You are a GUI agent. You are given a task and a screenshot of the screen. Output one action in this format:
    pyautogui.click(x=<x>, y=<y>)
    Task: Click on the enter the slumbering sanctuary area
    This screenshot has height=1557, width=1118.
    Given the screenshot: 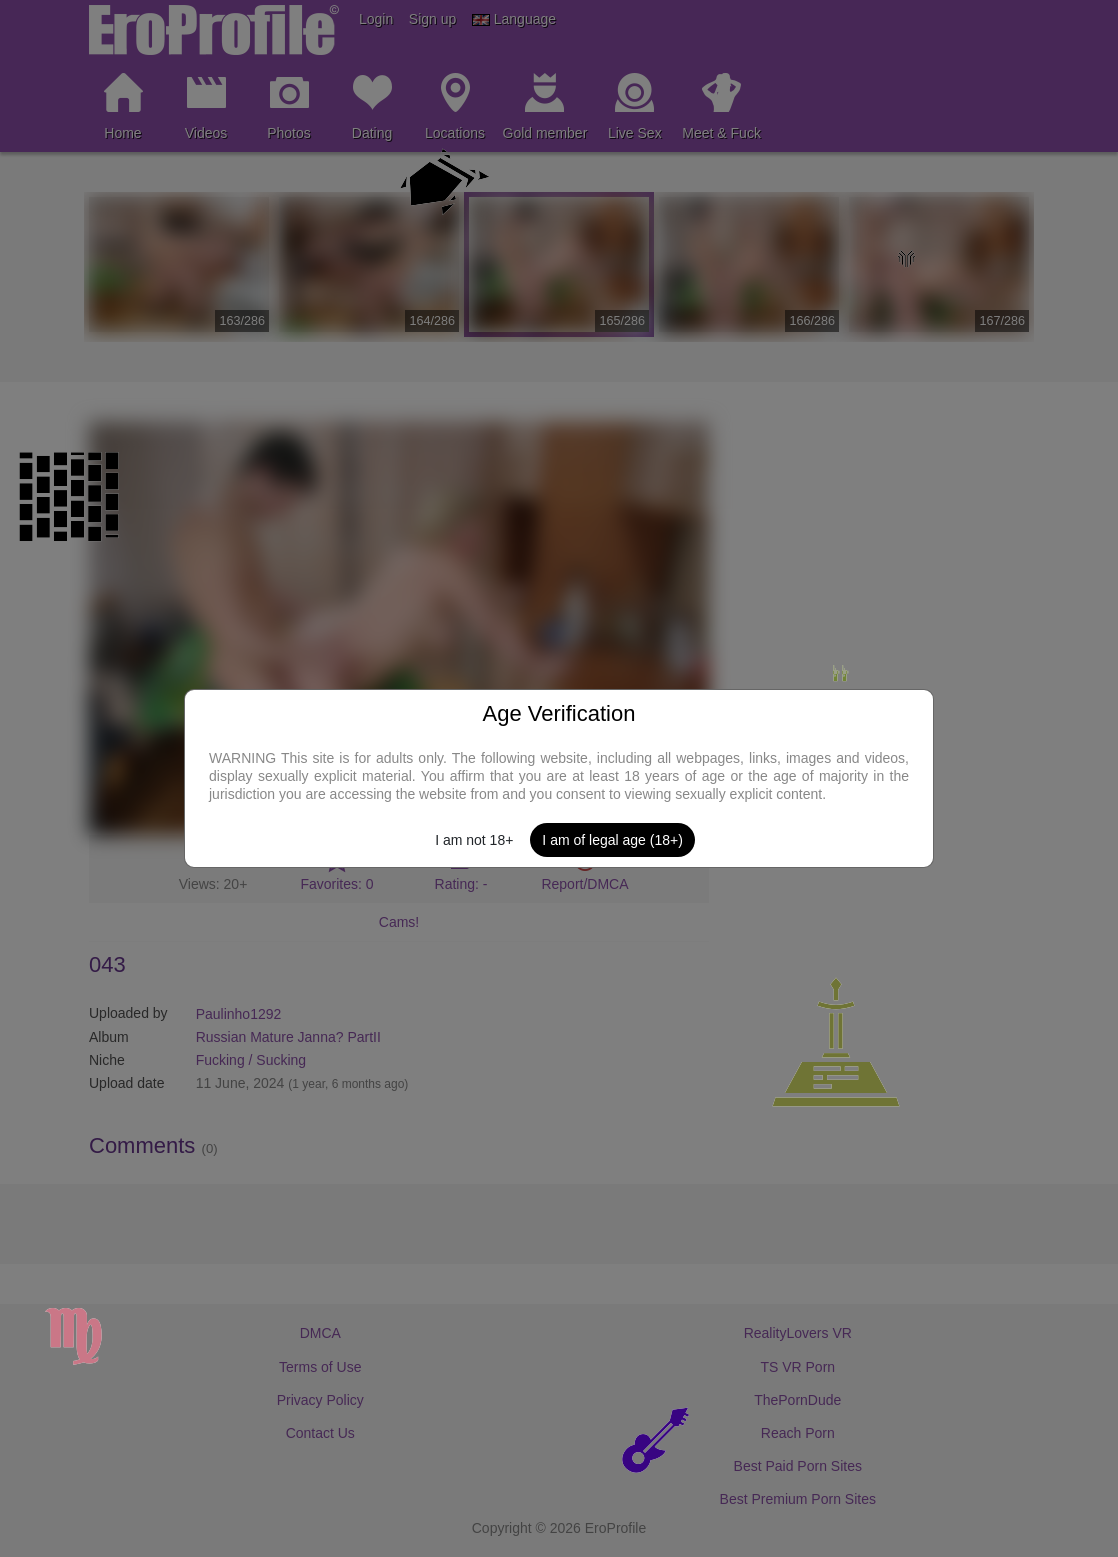 What is the action you would take?
    pyautogui.click(x=906, y=258)
    